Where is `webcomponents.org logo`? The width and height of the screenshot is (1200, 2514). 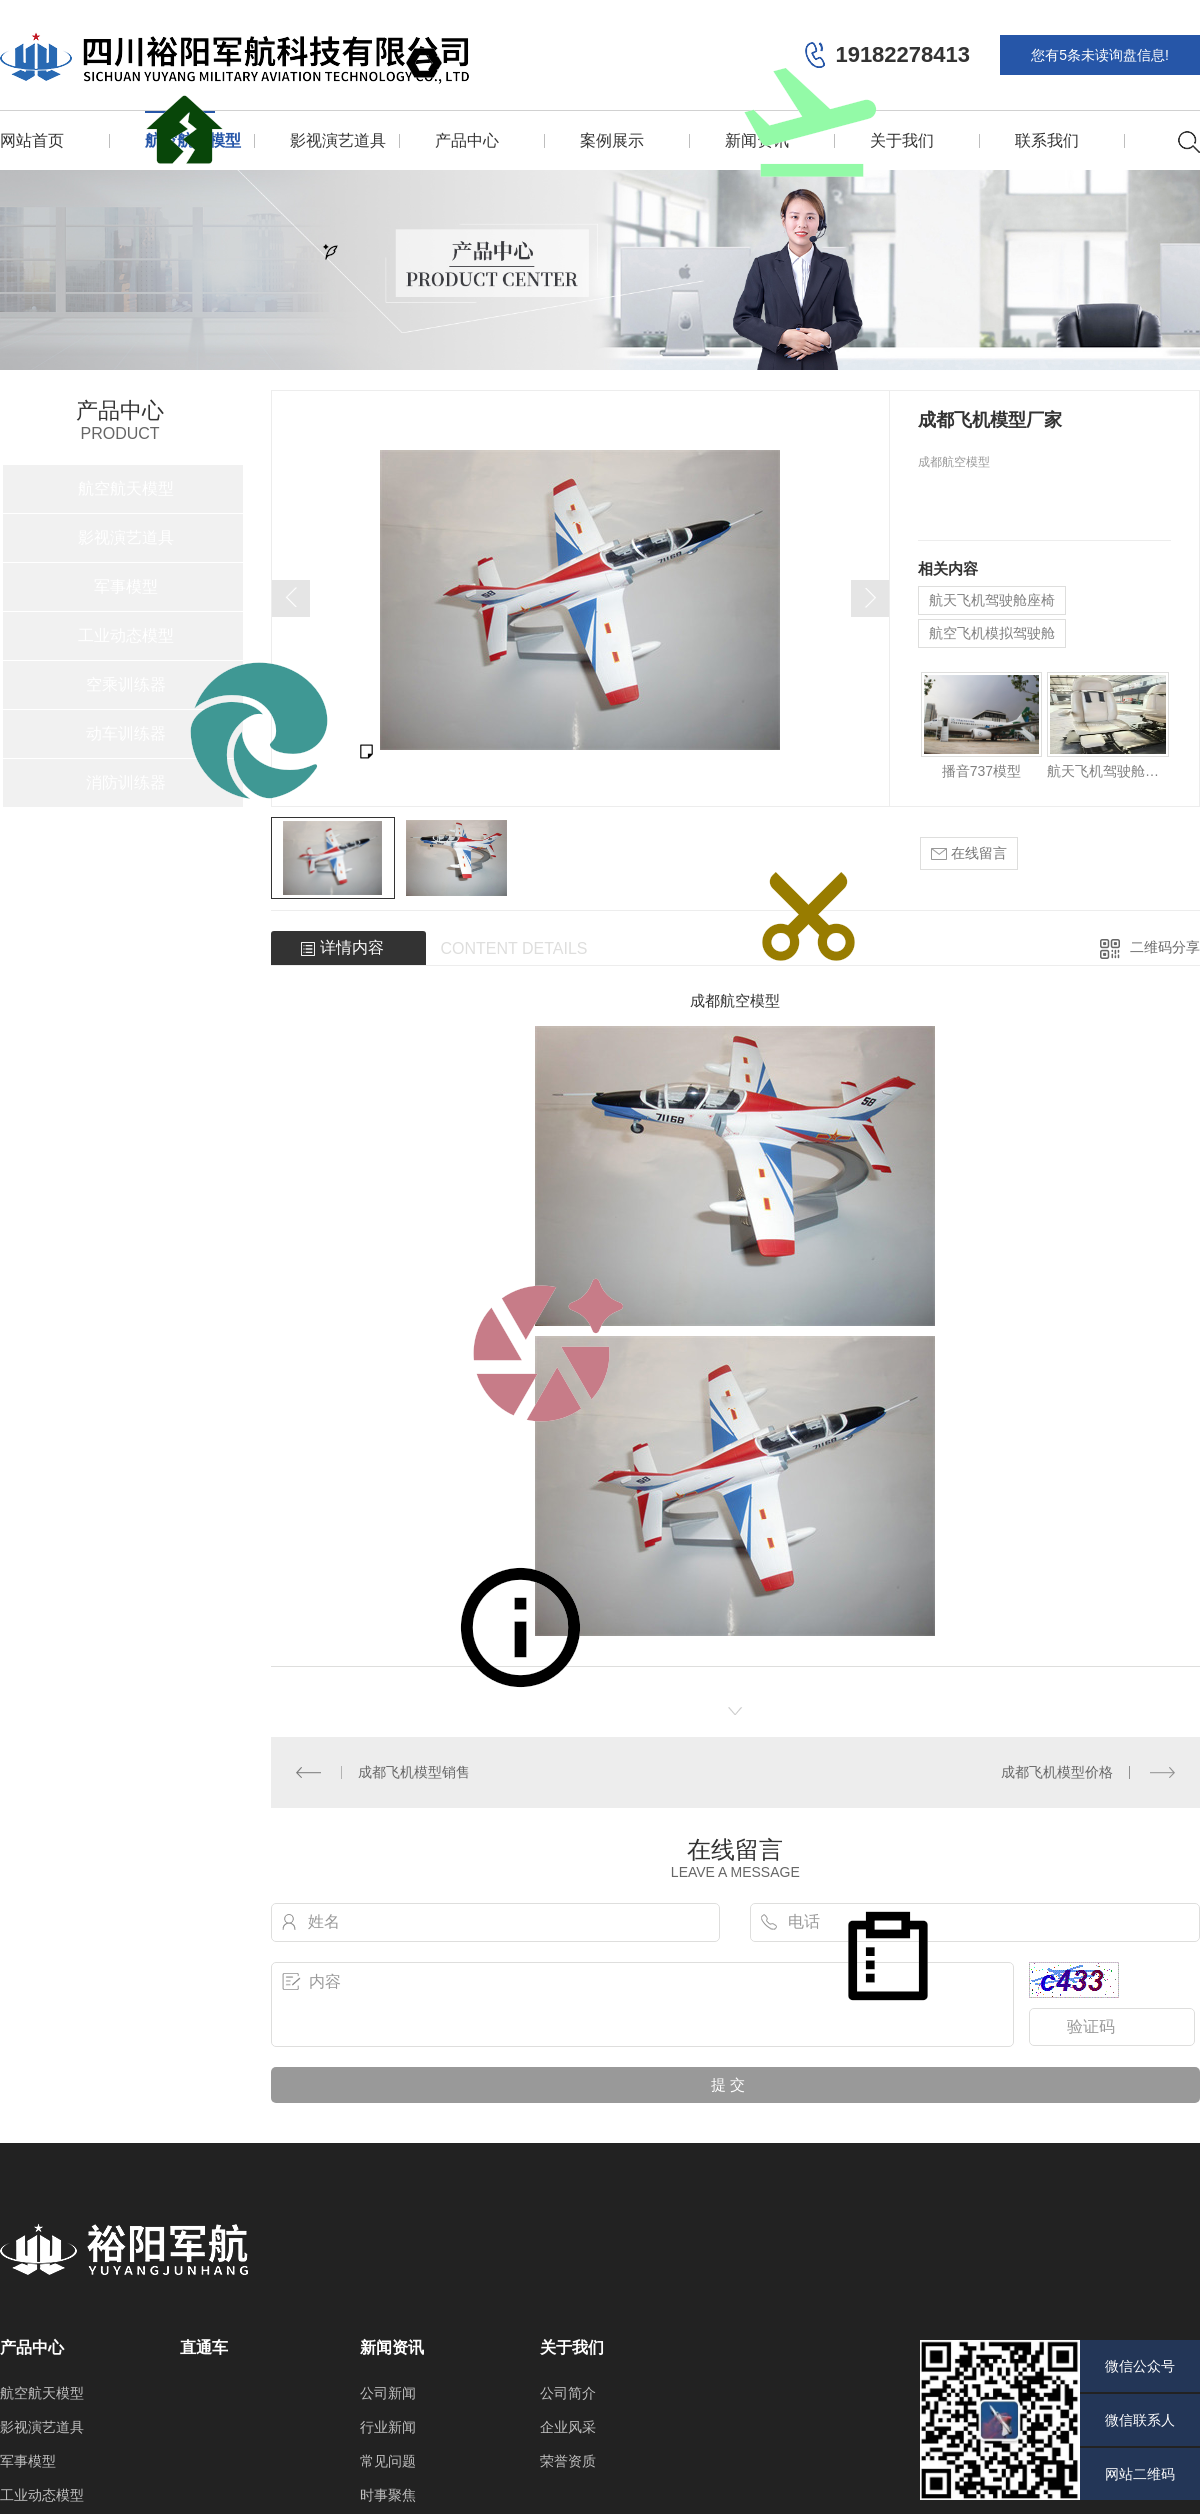
webcomponents.org logo is located at coordinates (424, 63).